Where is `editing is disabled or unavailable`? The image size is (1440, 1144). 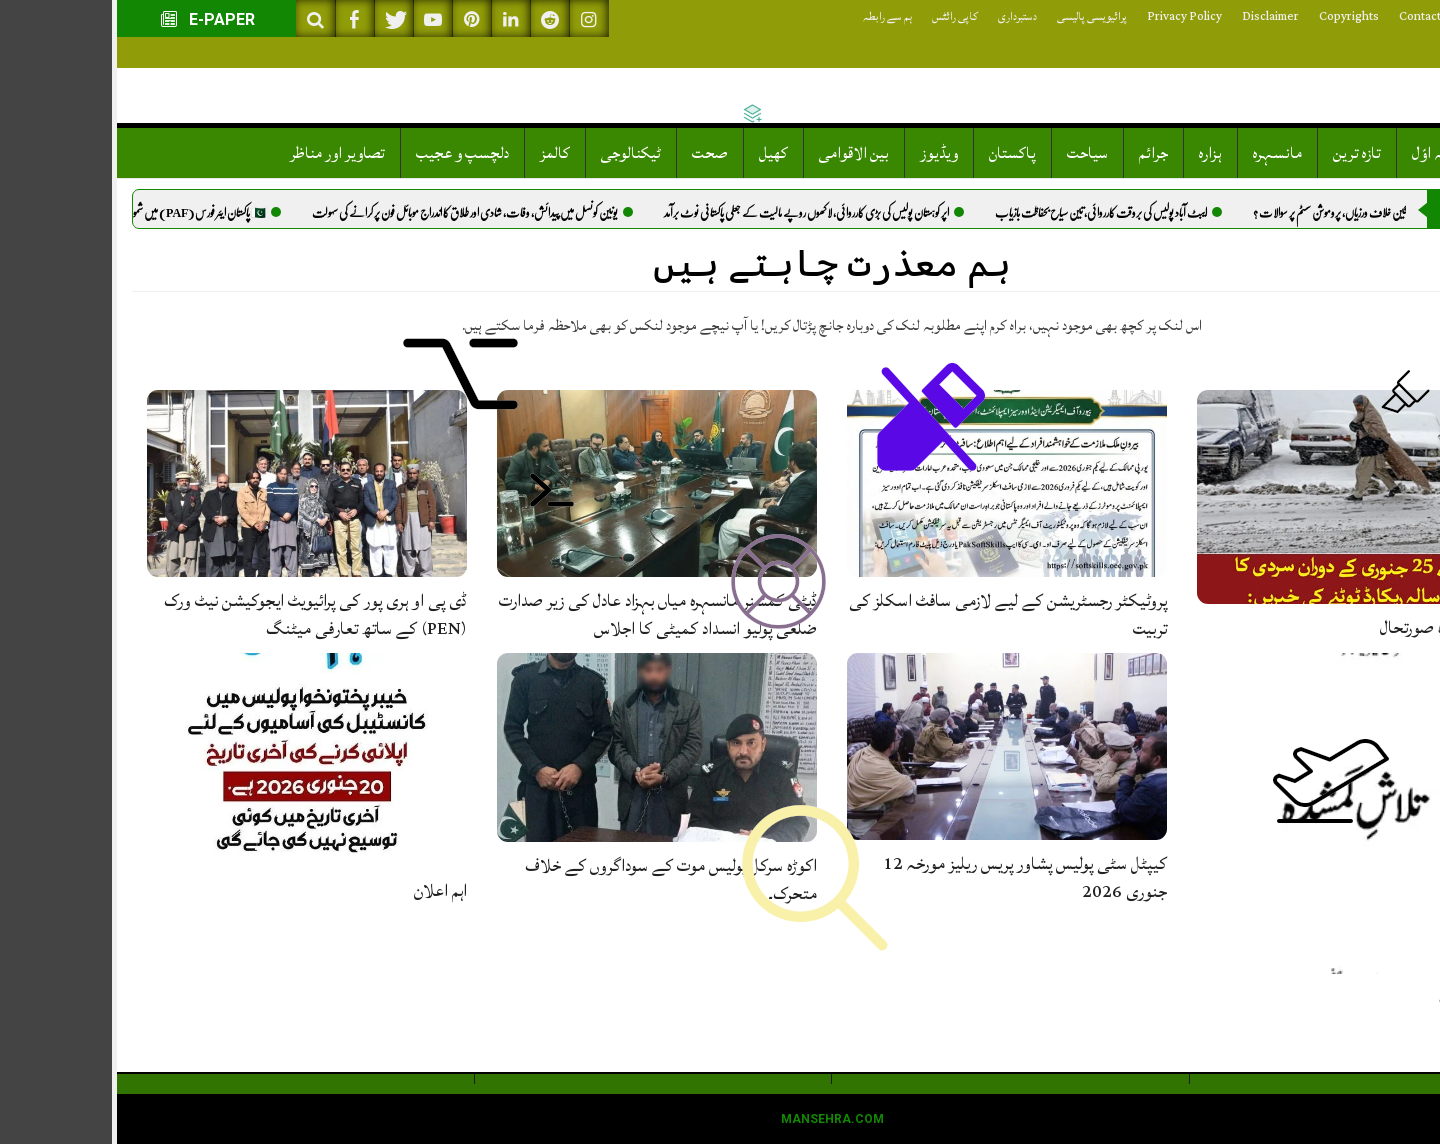 editing is disabled or unavailable is located at coordinates (929, 419).